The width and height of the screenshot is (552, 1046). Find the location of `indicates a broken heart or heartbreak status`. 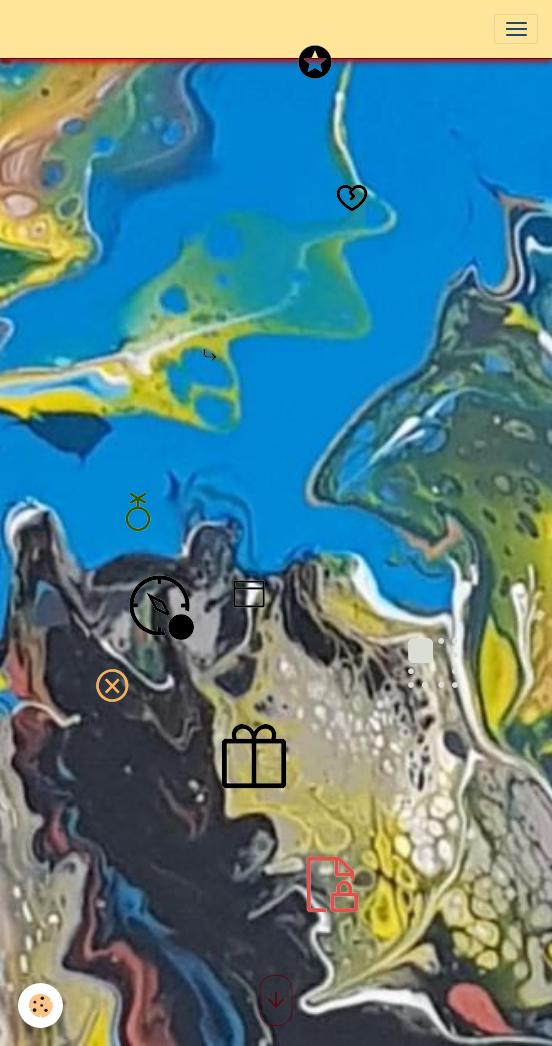

indicates a broken heart or heartbreak status is located at coordinates (352, 197).